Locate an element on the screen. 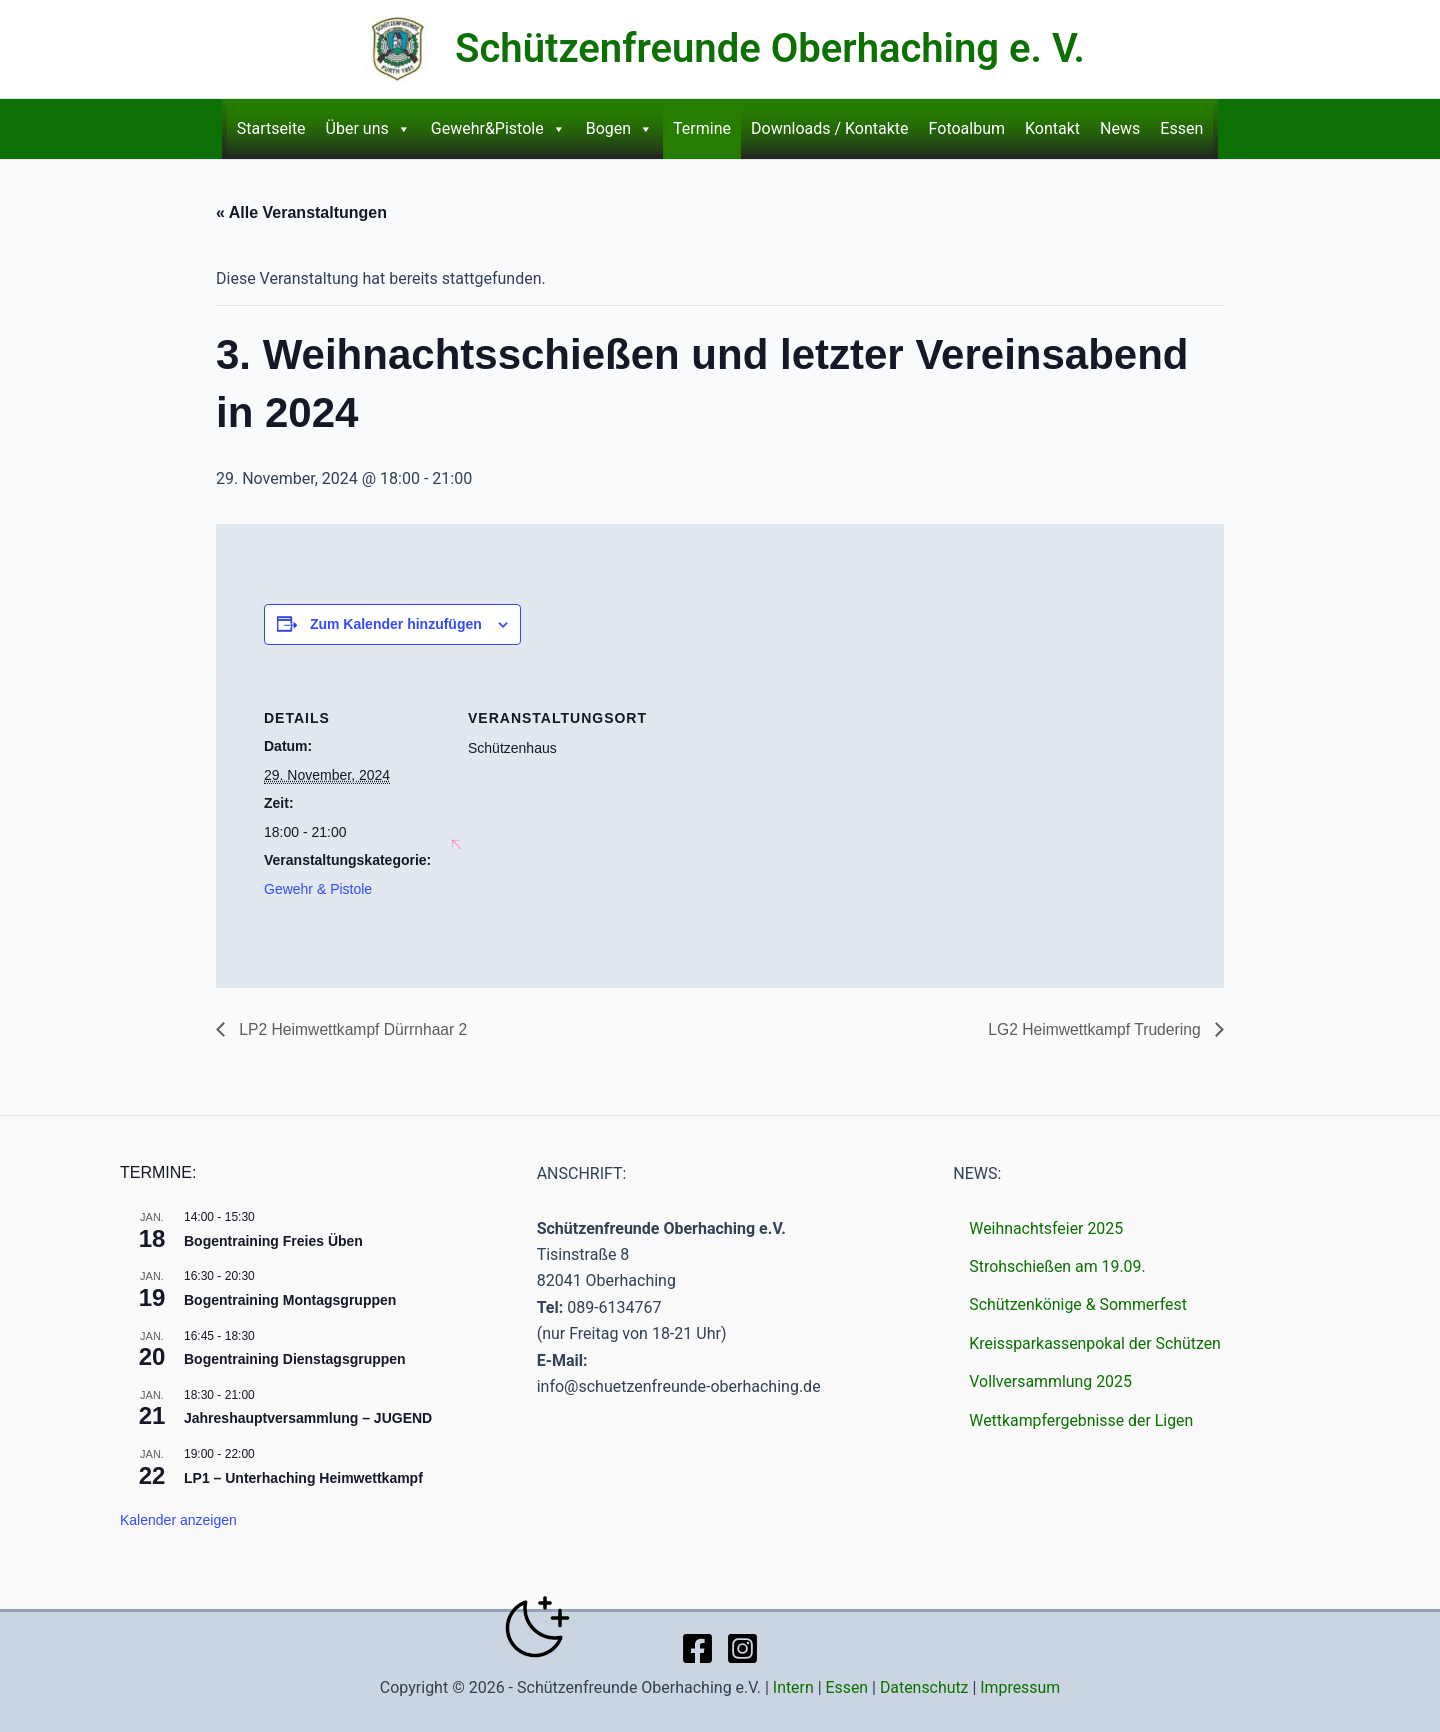 The width and height of the screenshot is (1440, 1732). toggle dark mode or night theme is located at coordinates (535, 1628).